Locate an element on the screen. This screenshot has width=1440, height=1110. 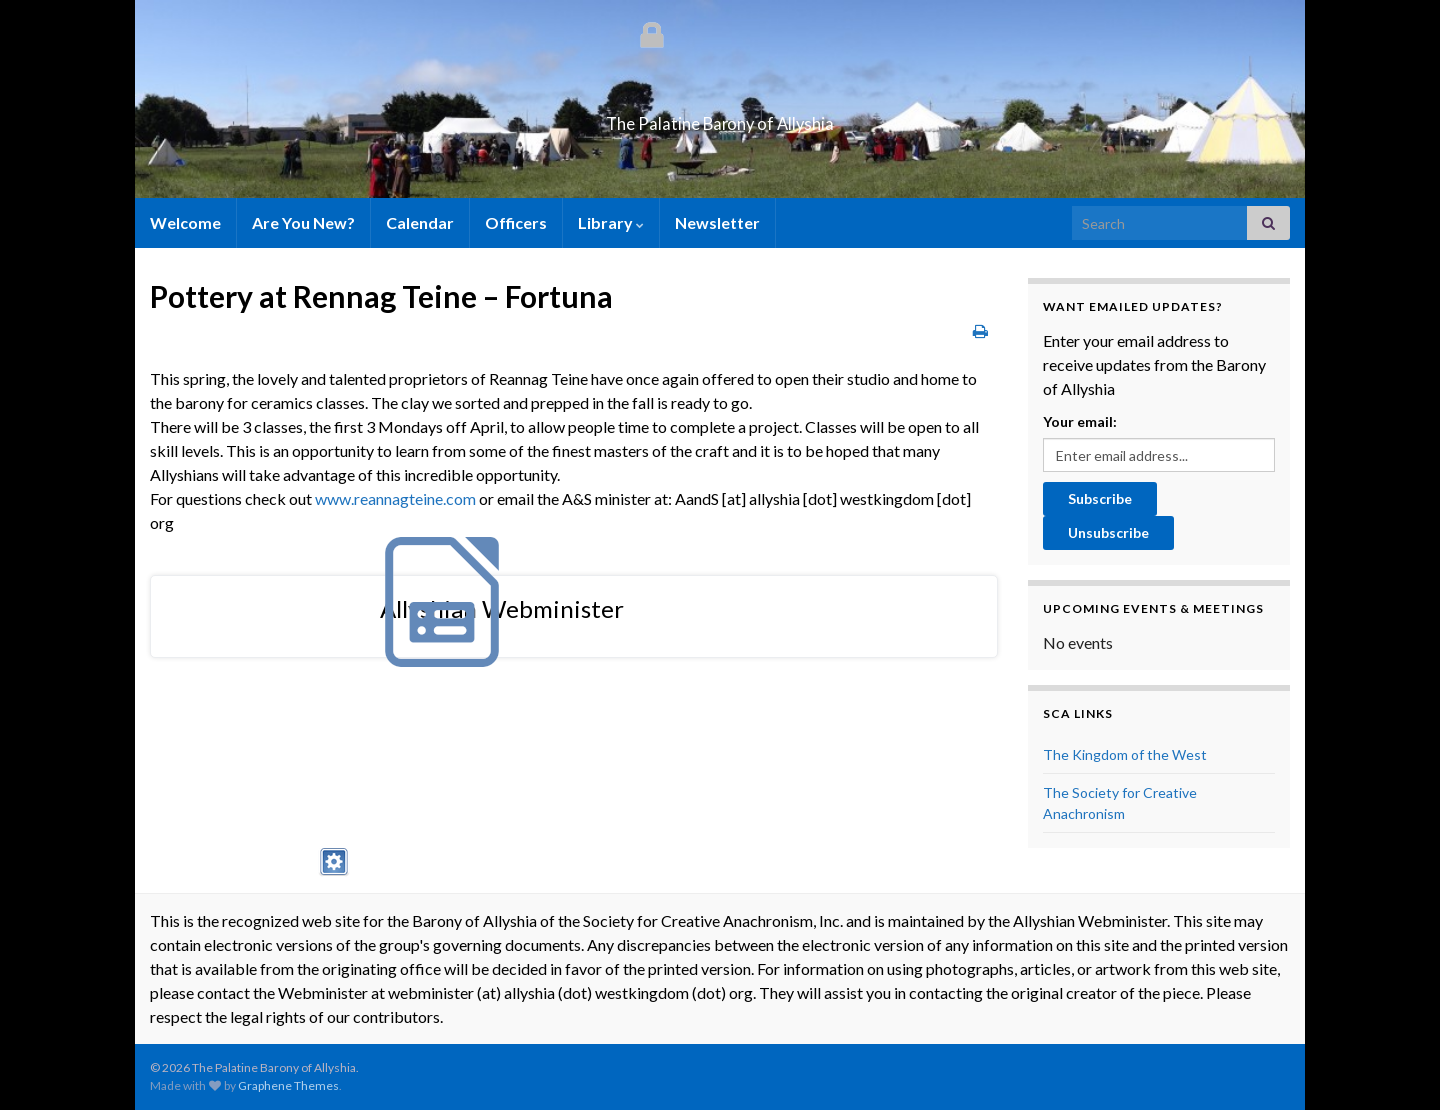
open LibreOffice Impress presentation software is located at coordinates (442, 602).